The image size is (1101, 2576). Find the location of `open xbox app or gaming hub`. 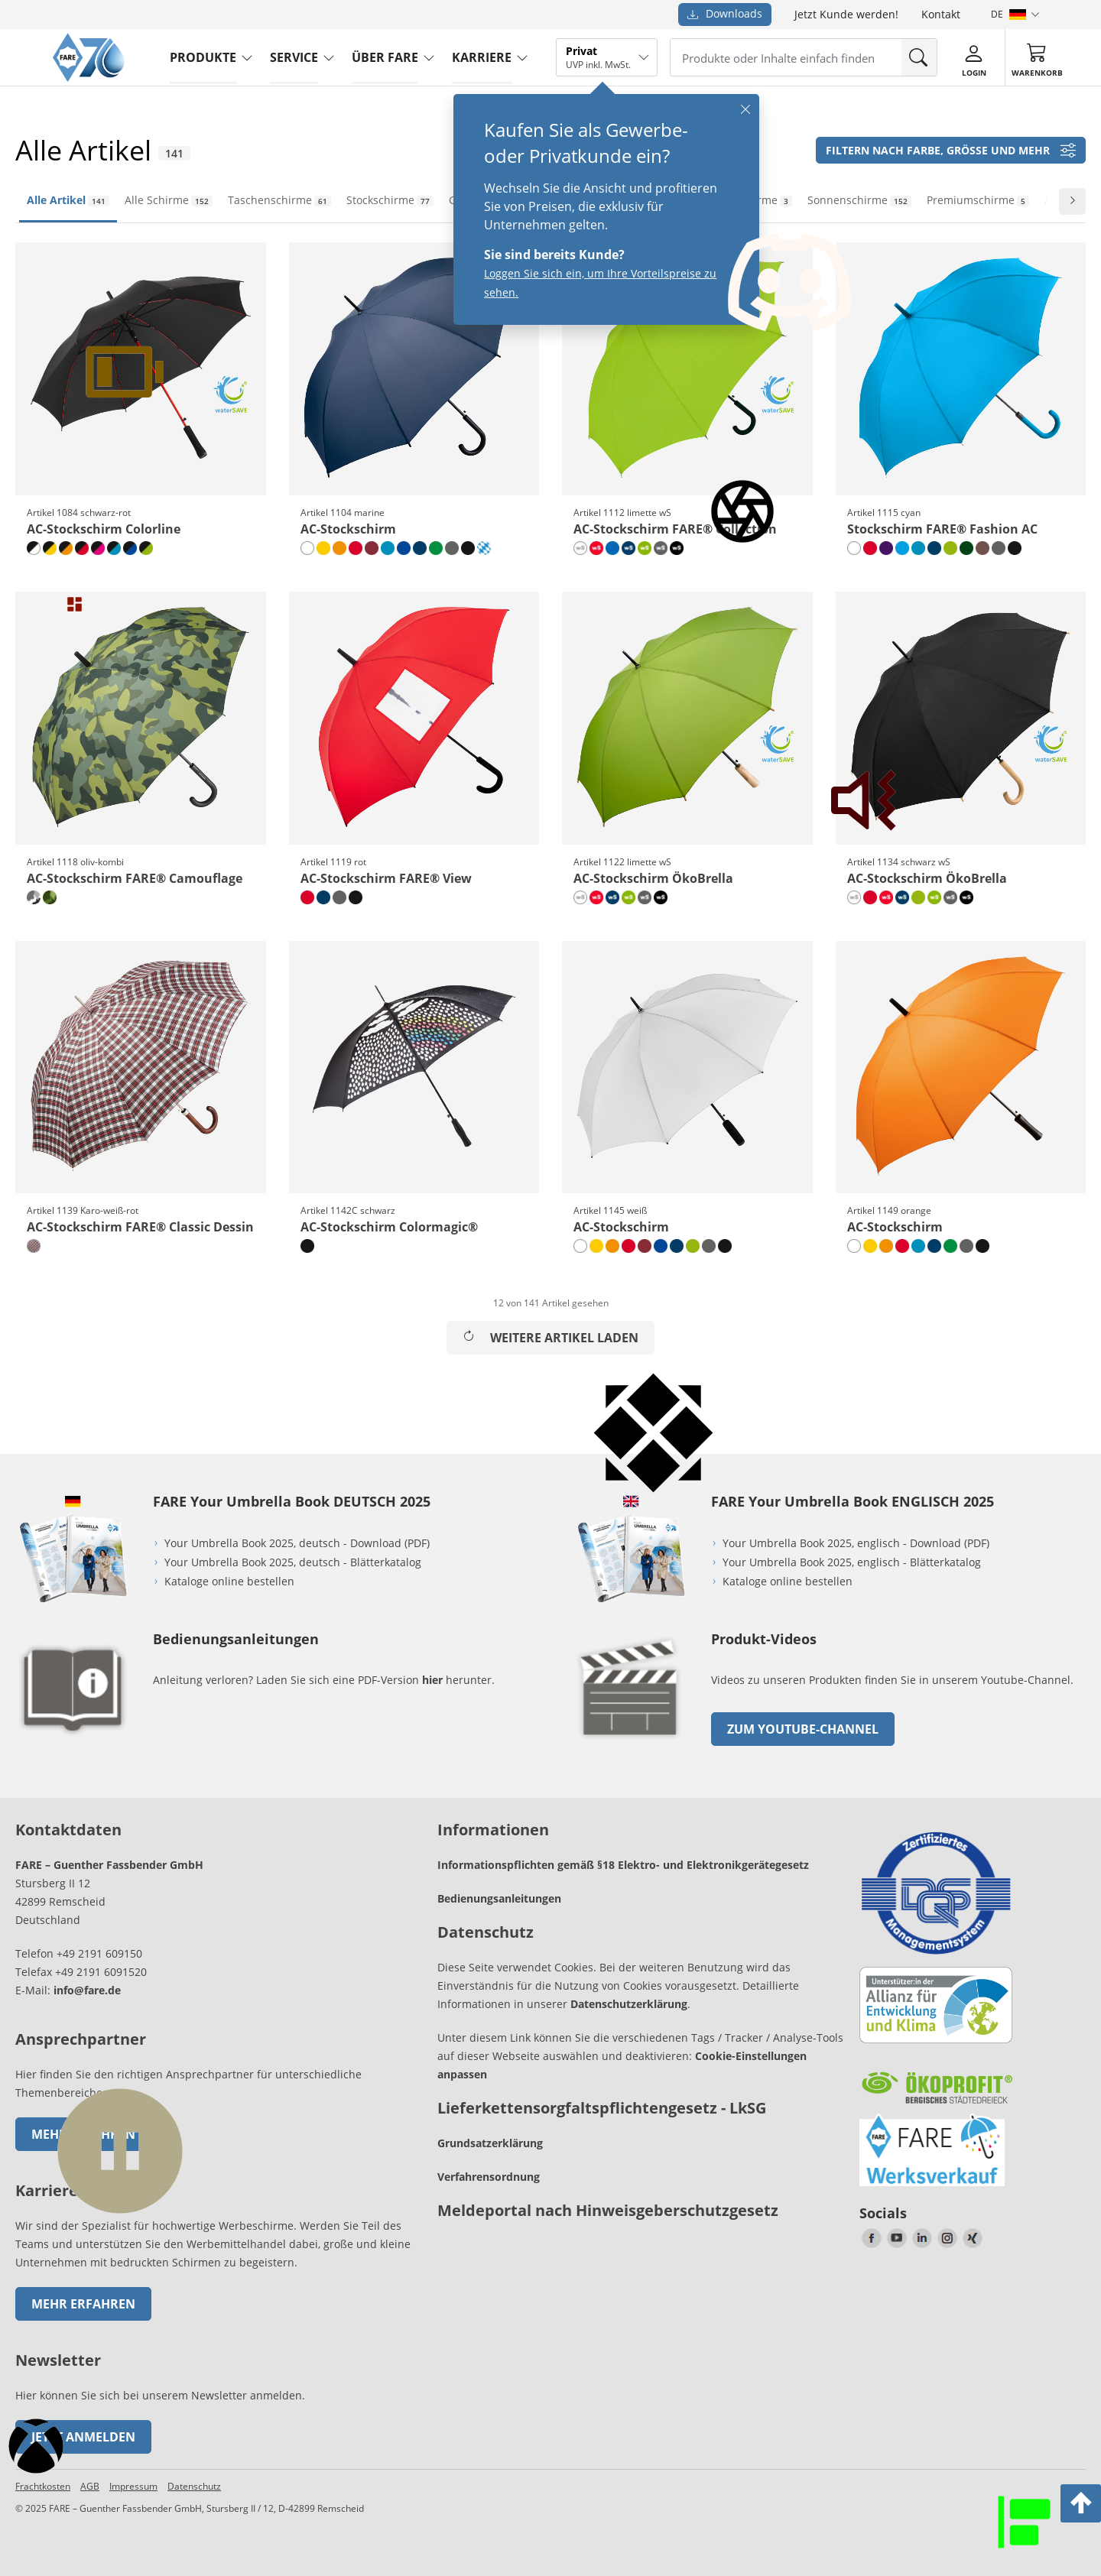

open xbox app or gaming hub is located at coordinates (36, 2446).